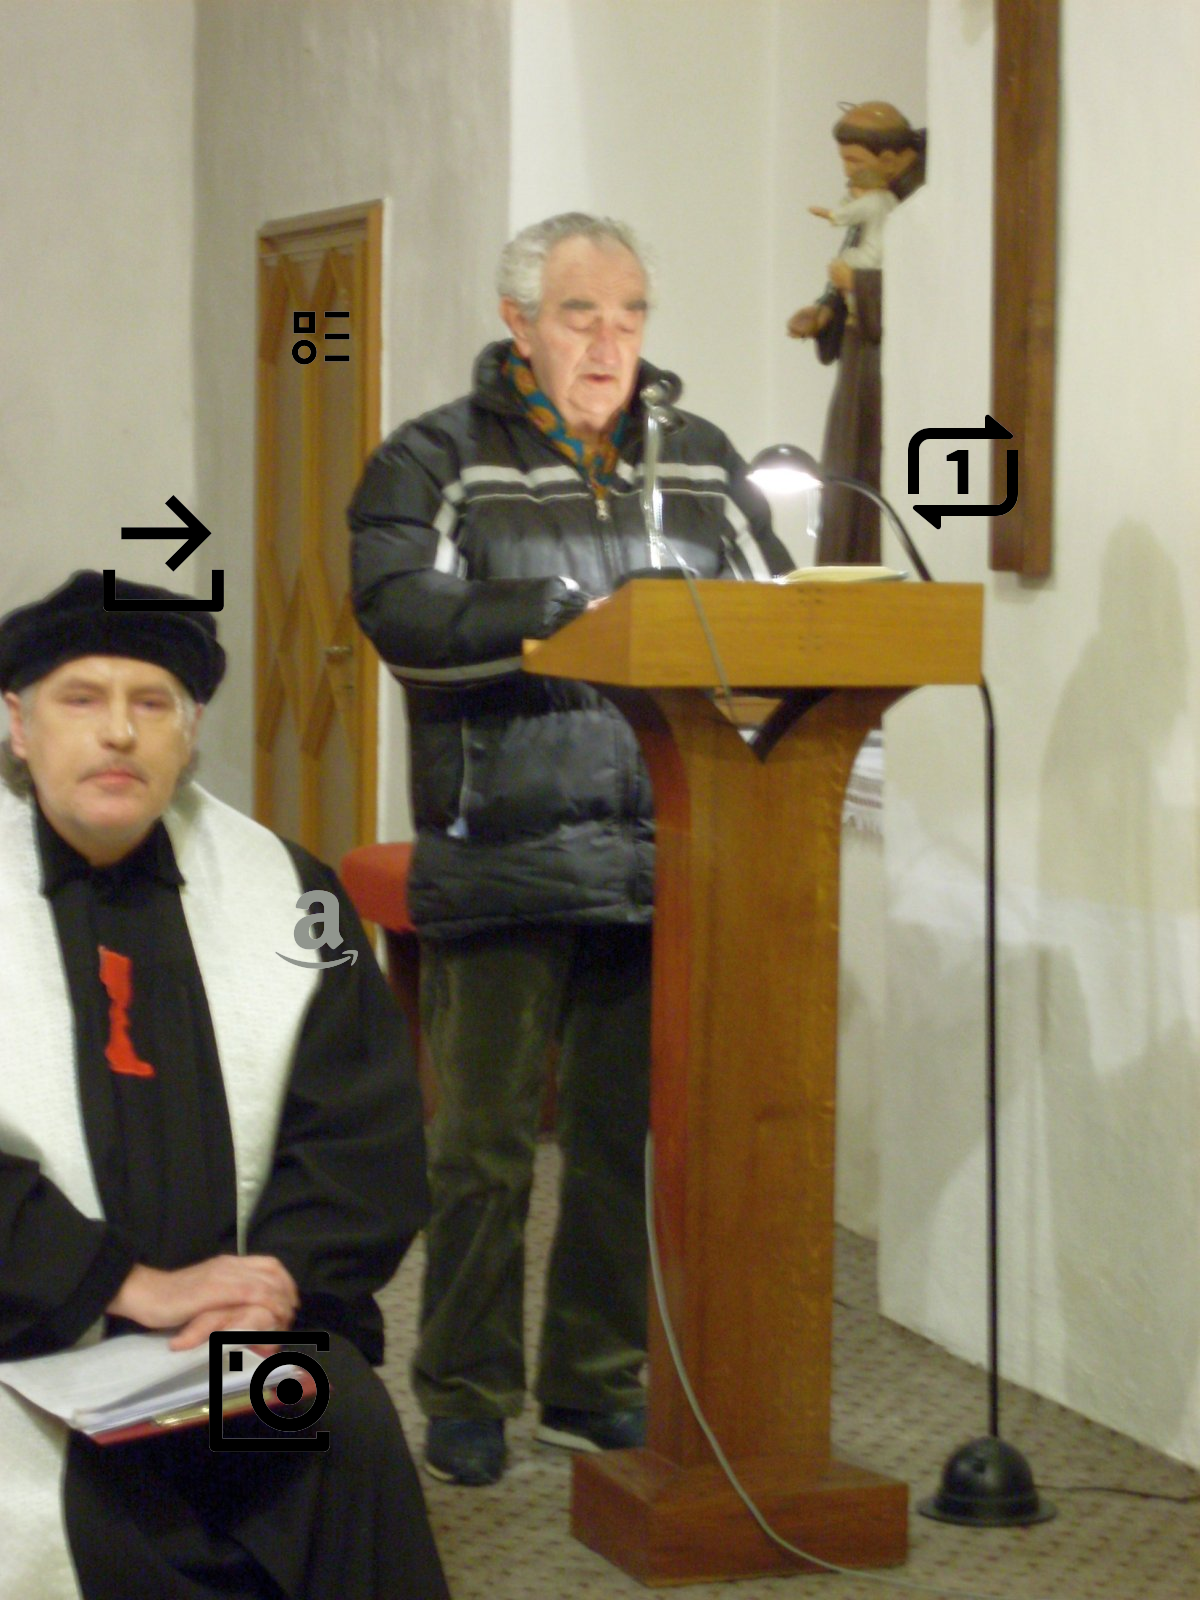 The width and height of the screenshot is (1200, 1605). Describe the element at coordinates (963, 472) in the screenshot. I see `repeat the current track` at that location.